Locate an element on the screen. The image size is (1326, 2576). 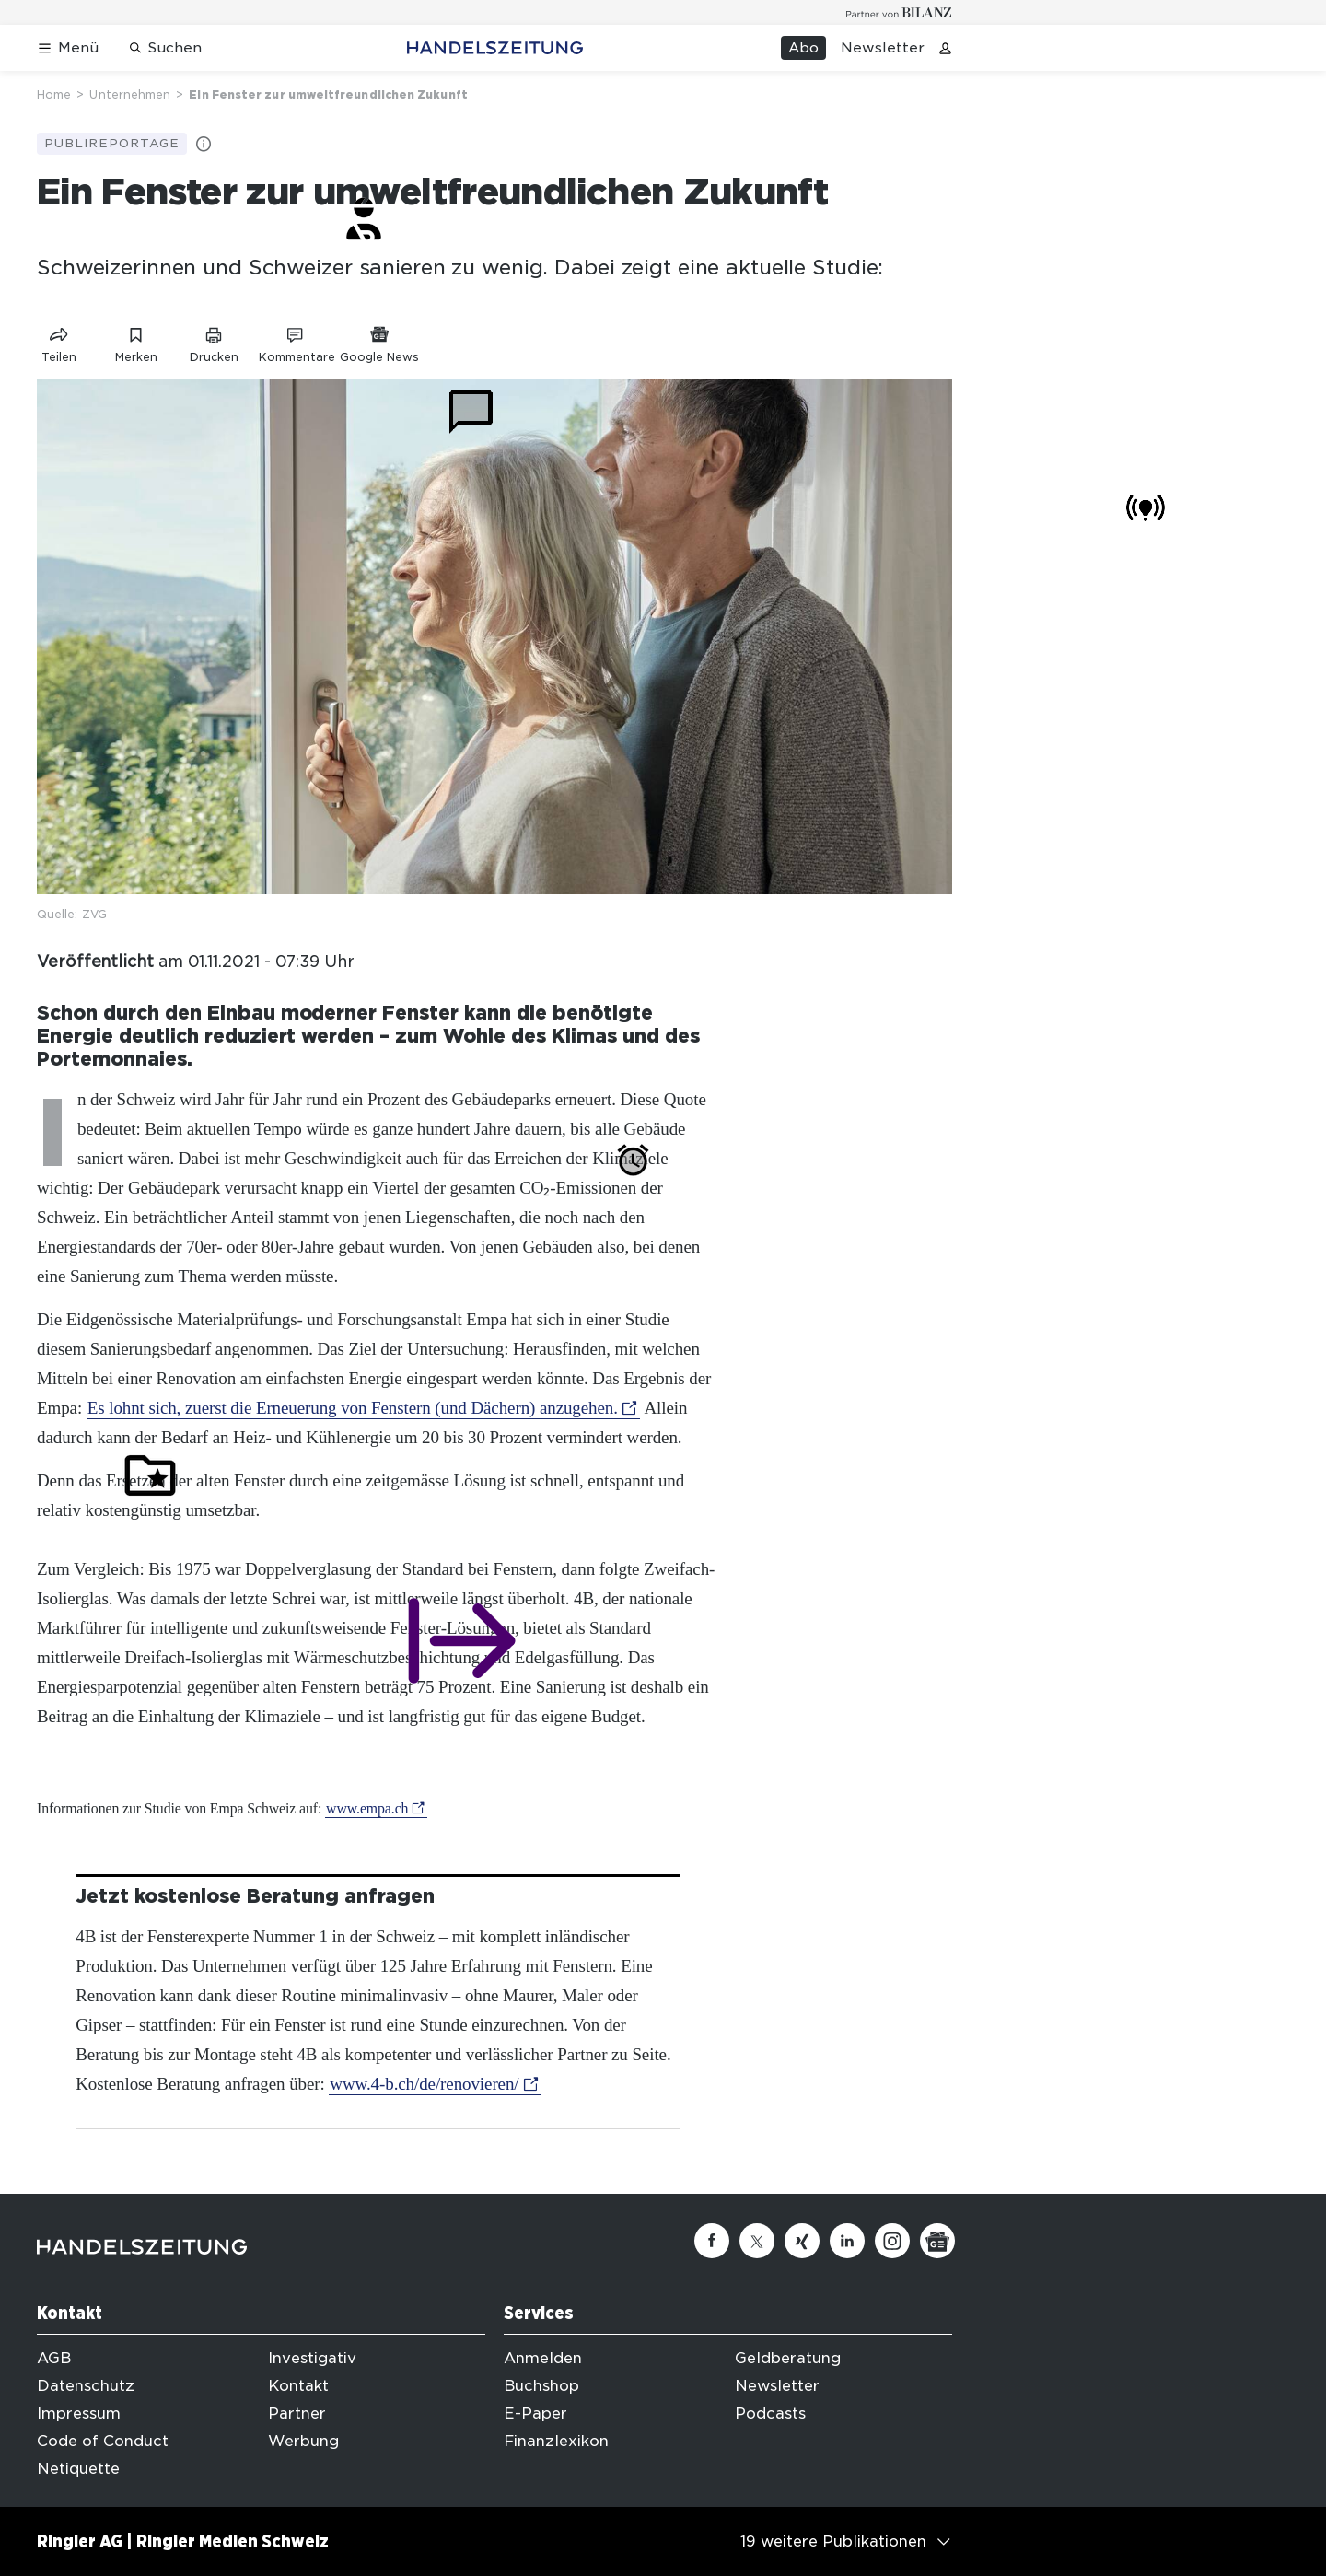
indicates an injured or hurt user is located at coordinates (364, 218).